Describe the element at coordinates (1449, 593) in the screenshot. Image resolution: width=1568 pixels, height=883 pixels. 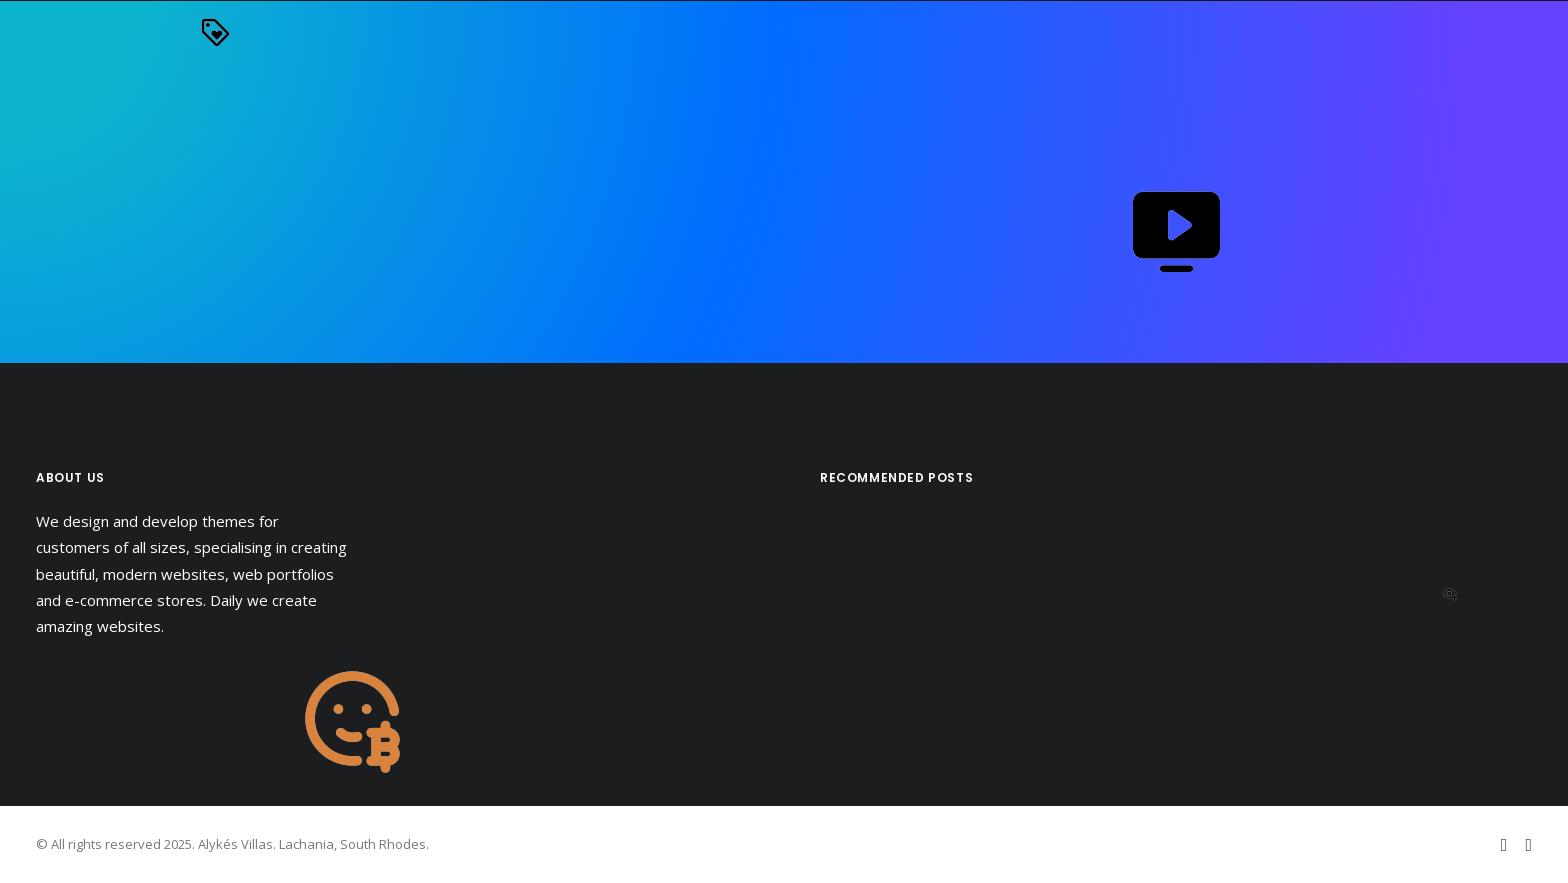
I see `increase visibility or show more details` at that location.